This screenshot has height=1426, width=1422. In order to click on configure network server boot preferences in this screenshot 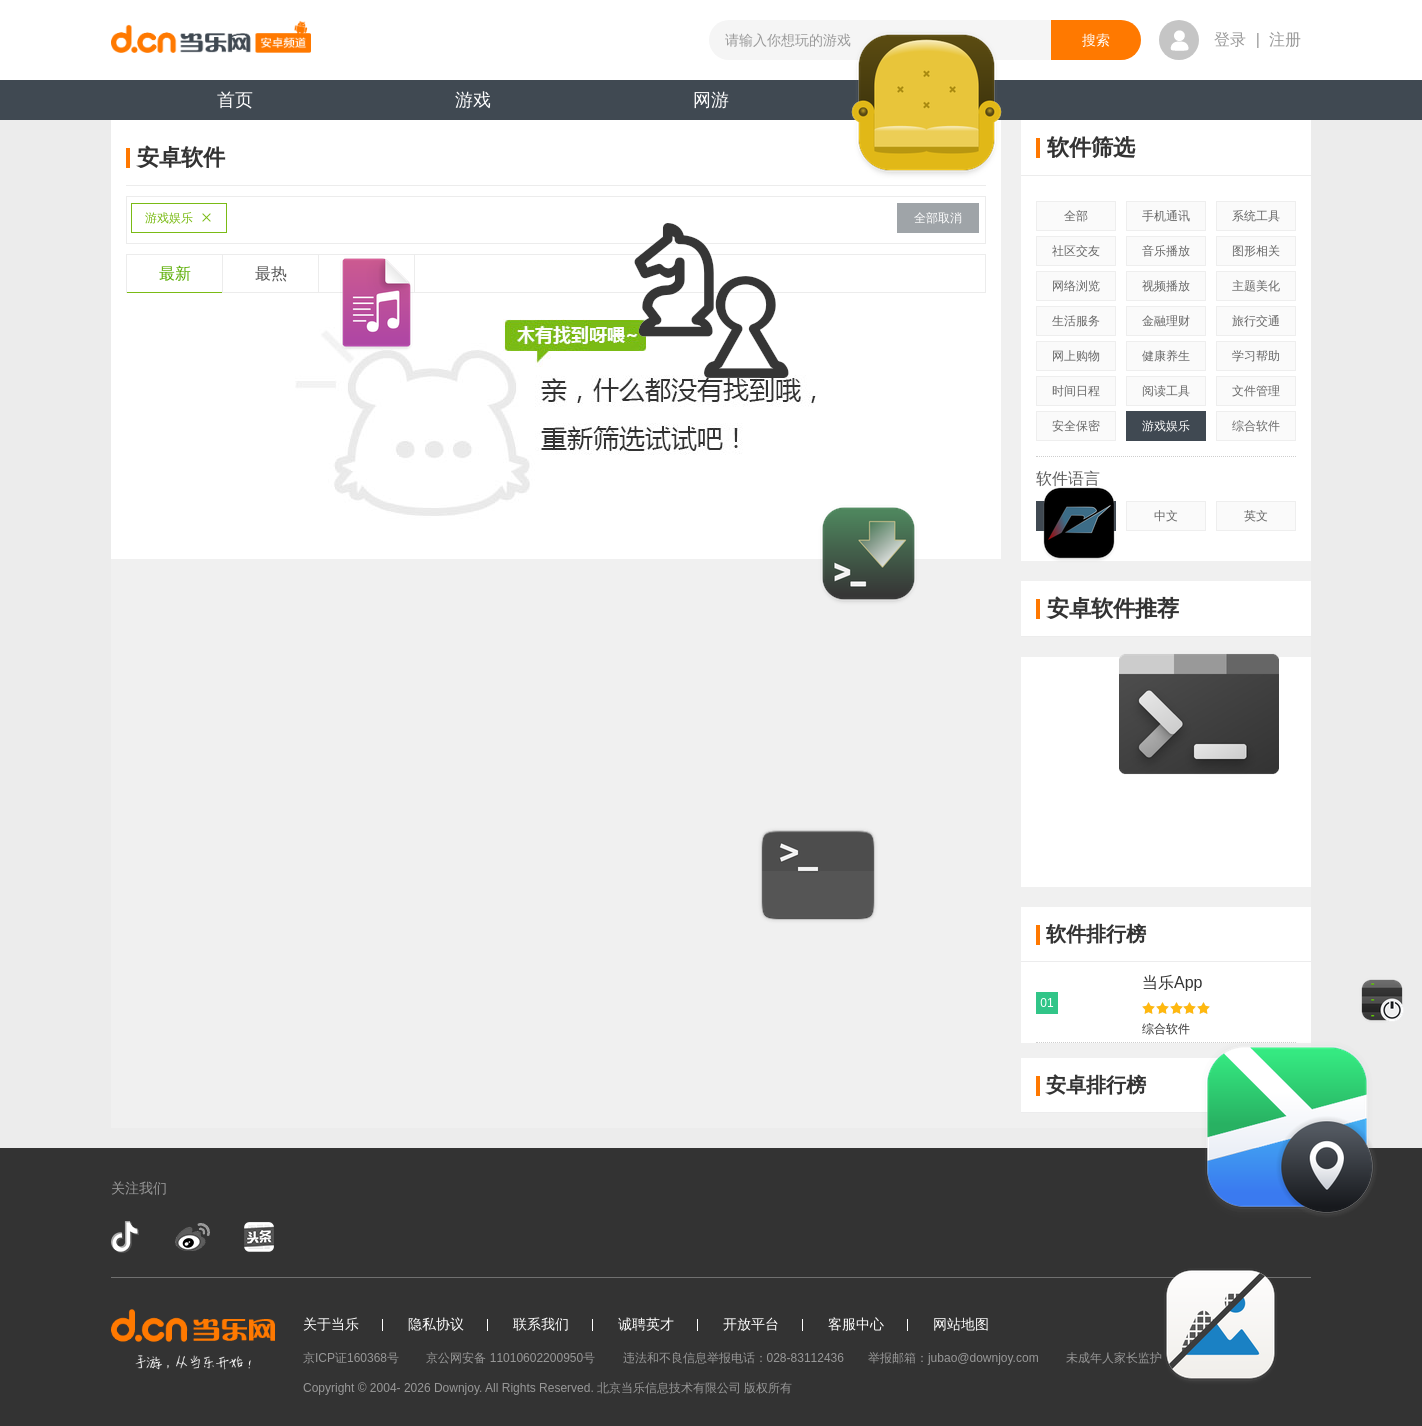, I will do `click(1382, 1000)`.